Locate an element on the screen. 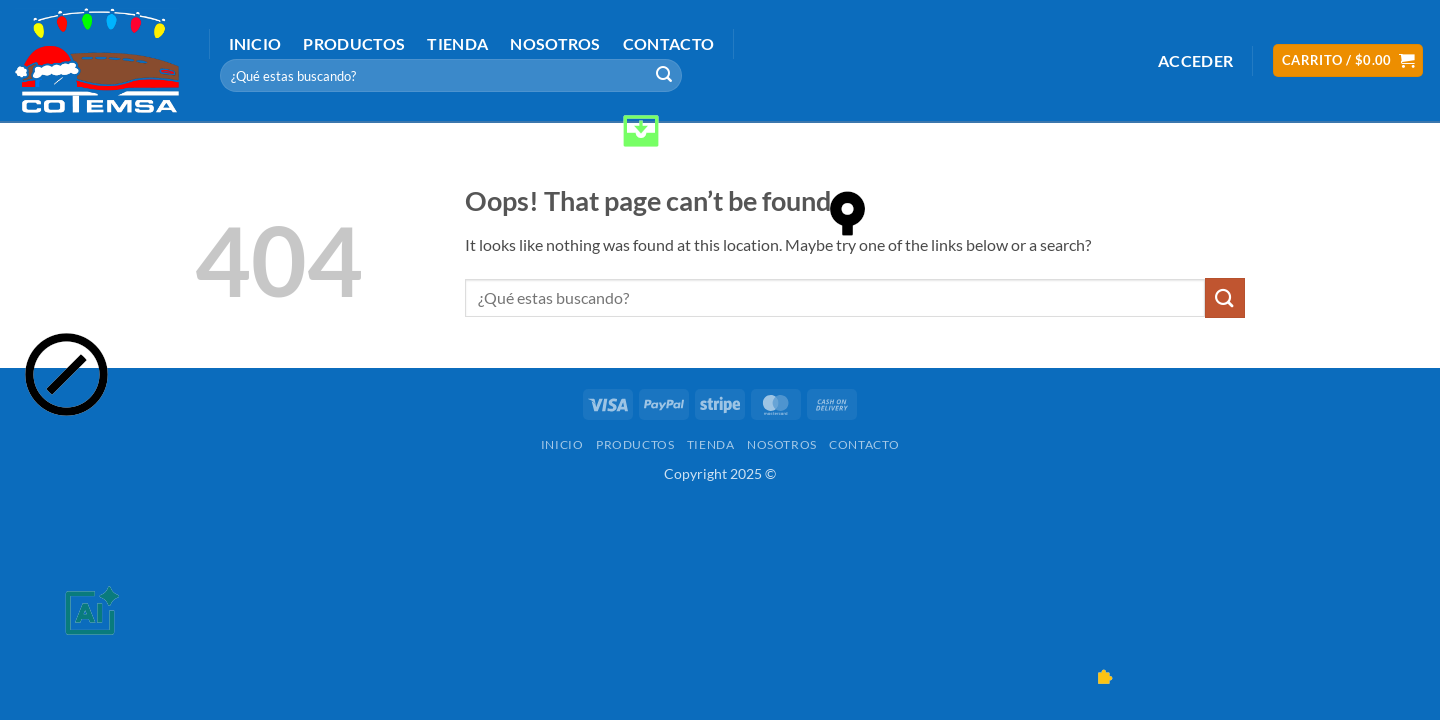 This screenshot has height=720, width=1440. access plugins or extensions is located at coordinates (1104, 677).